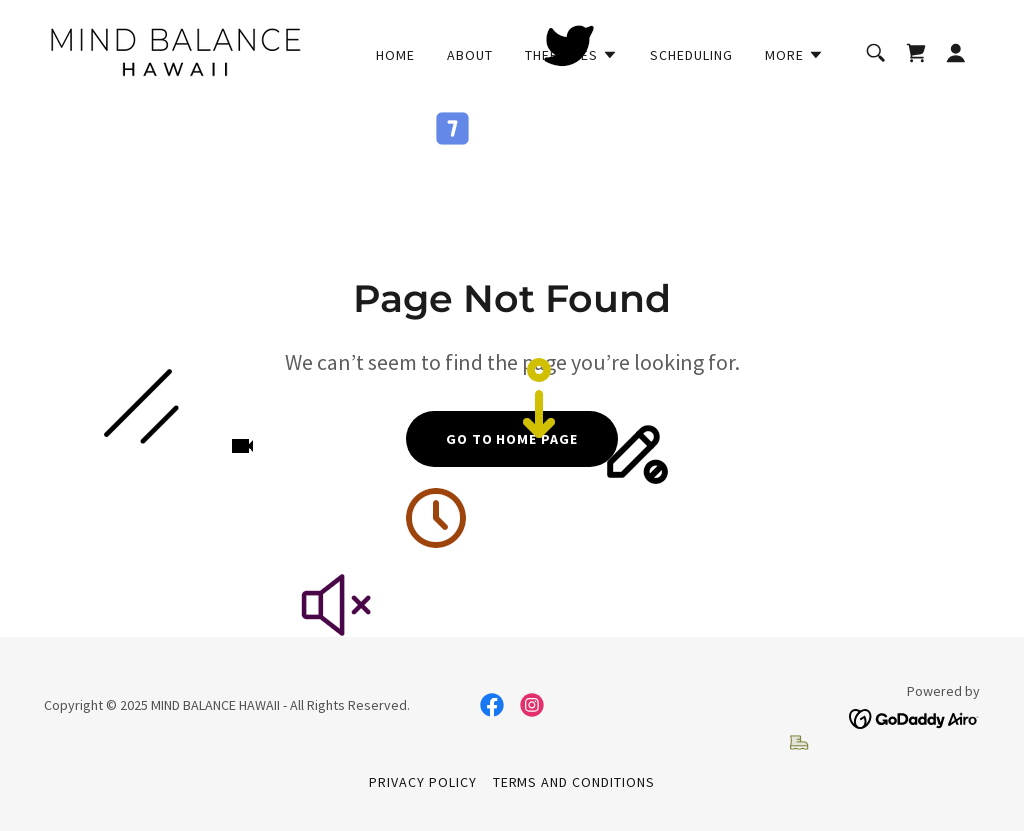 This screenshot has width=1024, height=831. What do you see at coordinates (335, 605) in the screenshot?
I see `mute audio or sound` at bounding box center [335, 605].